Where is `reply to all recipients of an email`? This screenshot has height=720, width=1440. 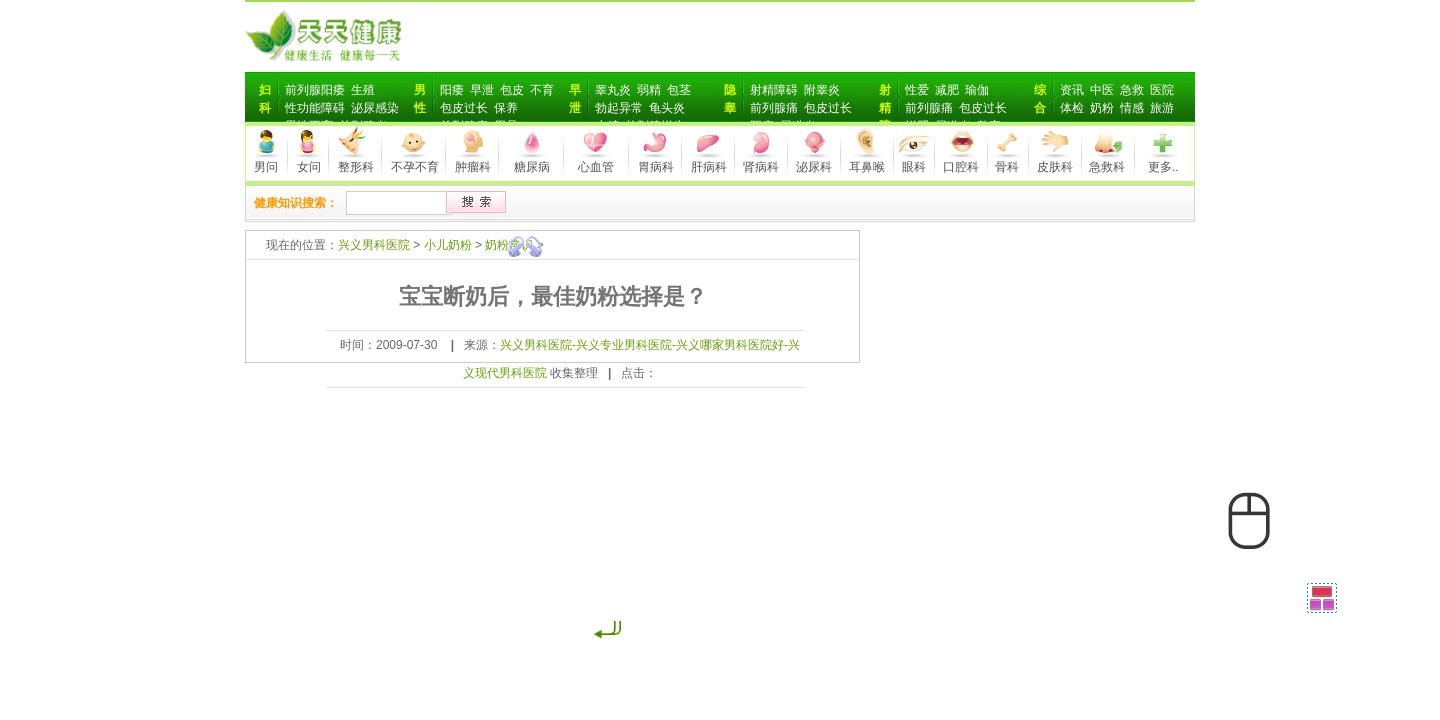 reply to all recipients of an email is located at coordinates (607, 628).